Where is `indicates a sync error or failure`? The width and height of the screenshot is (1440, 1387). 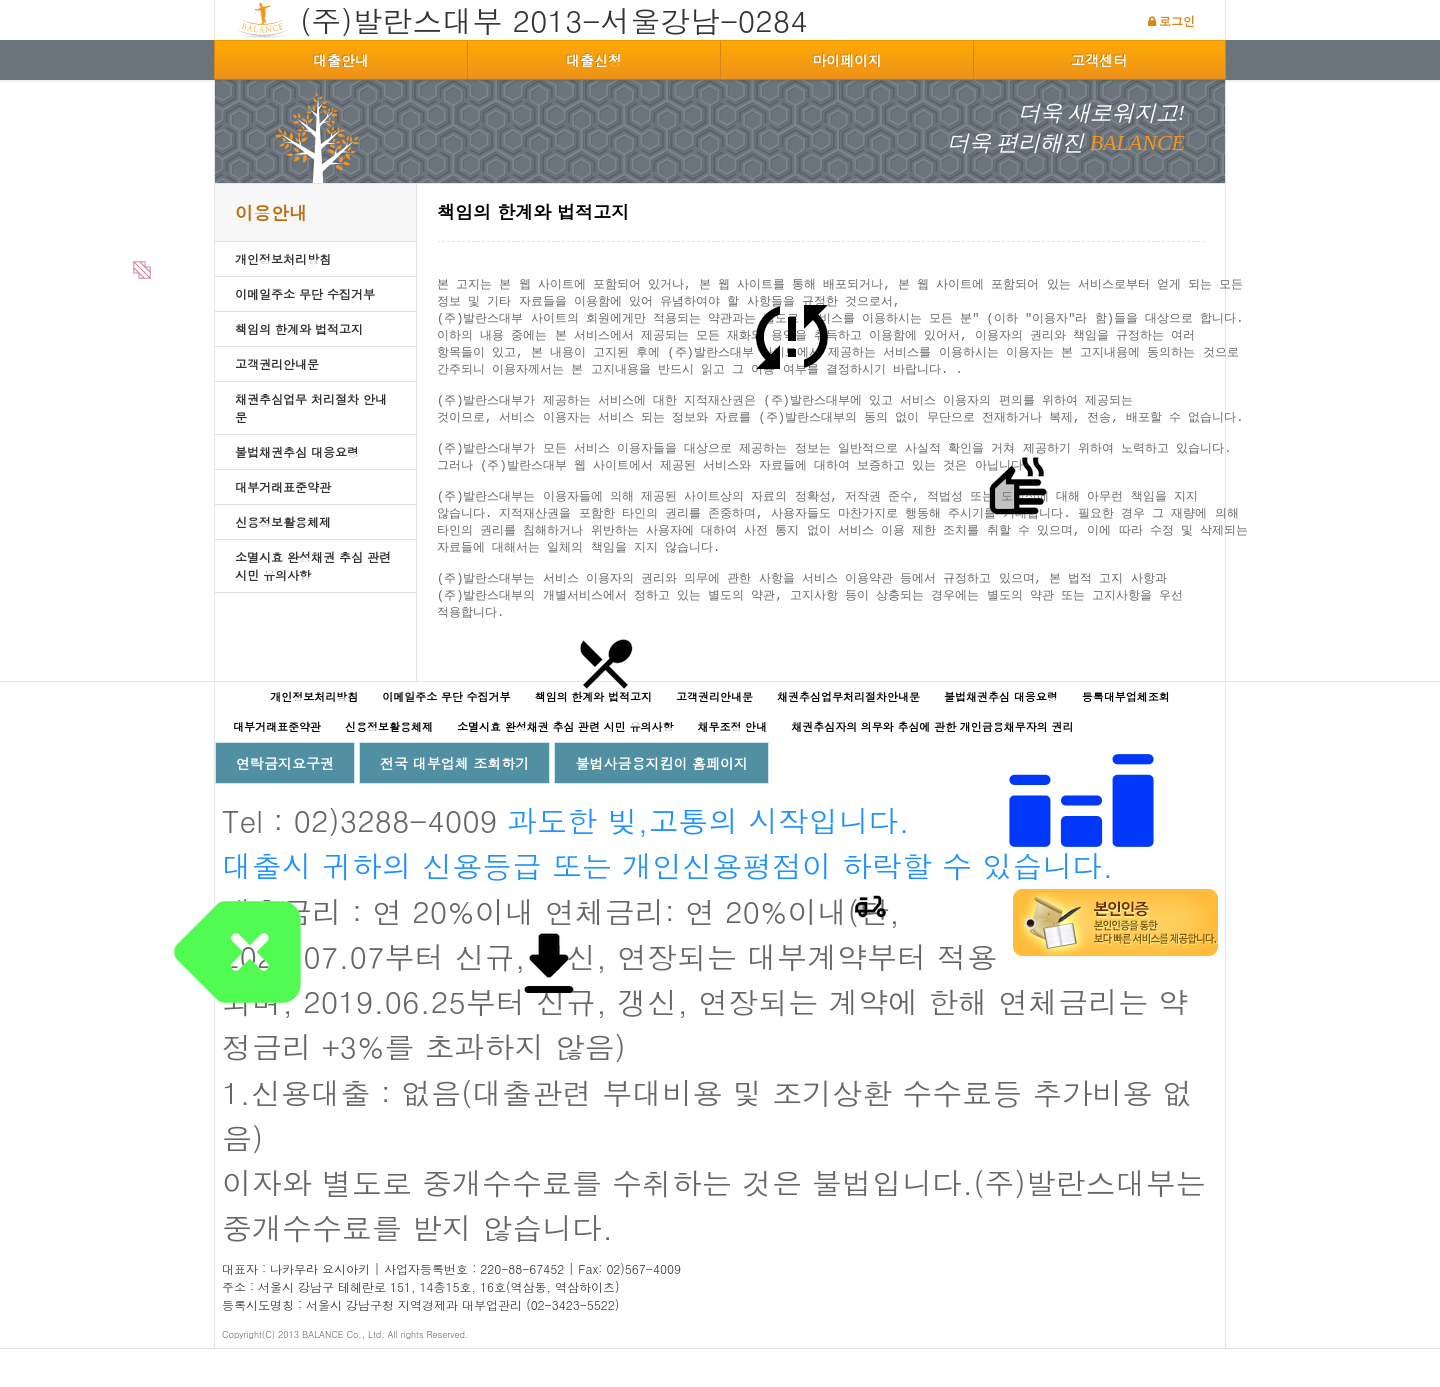 indicates a sync error or failure is located at coordinates (792, 337).